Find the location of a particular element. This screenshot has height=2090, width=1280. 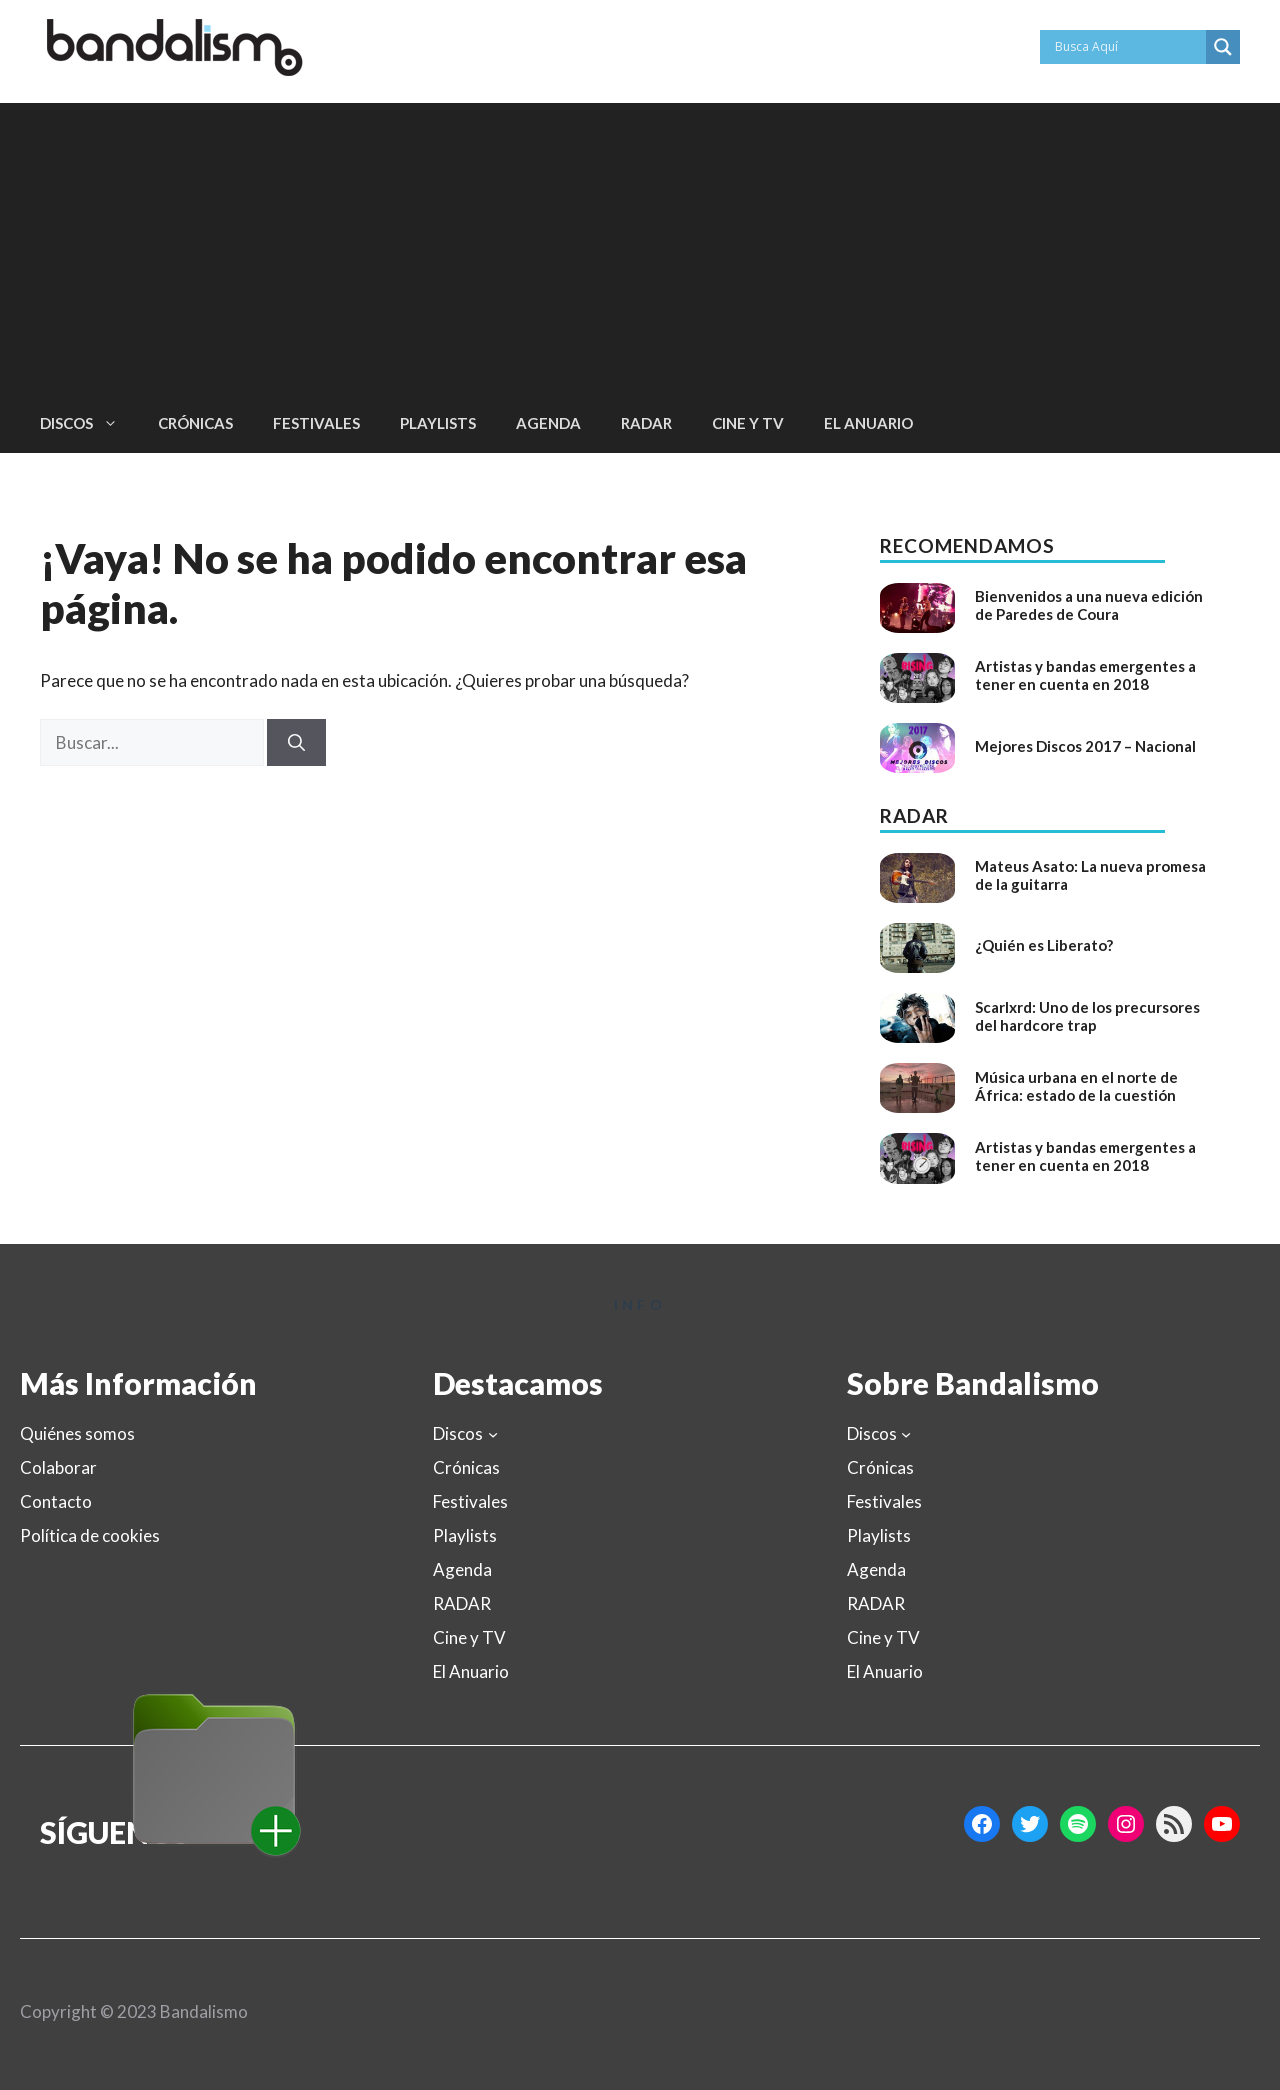

open sysprof system profiler is located at coordinates (922, 1165).